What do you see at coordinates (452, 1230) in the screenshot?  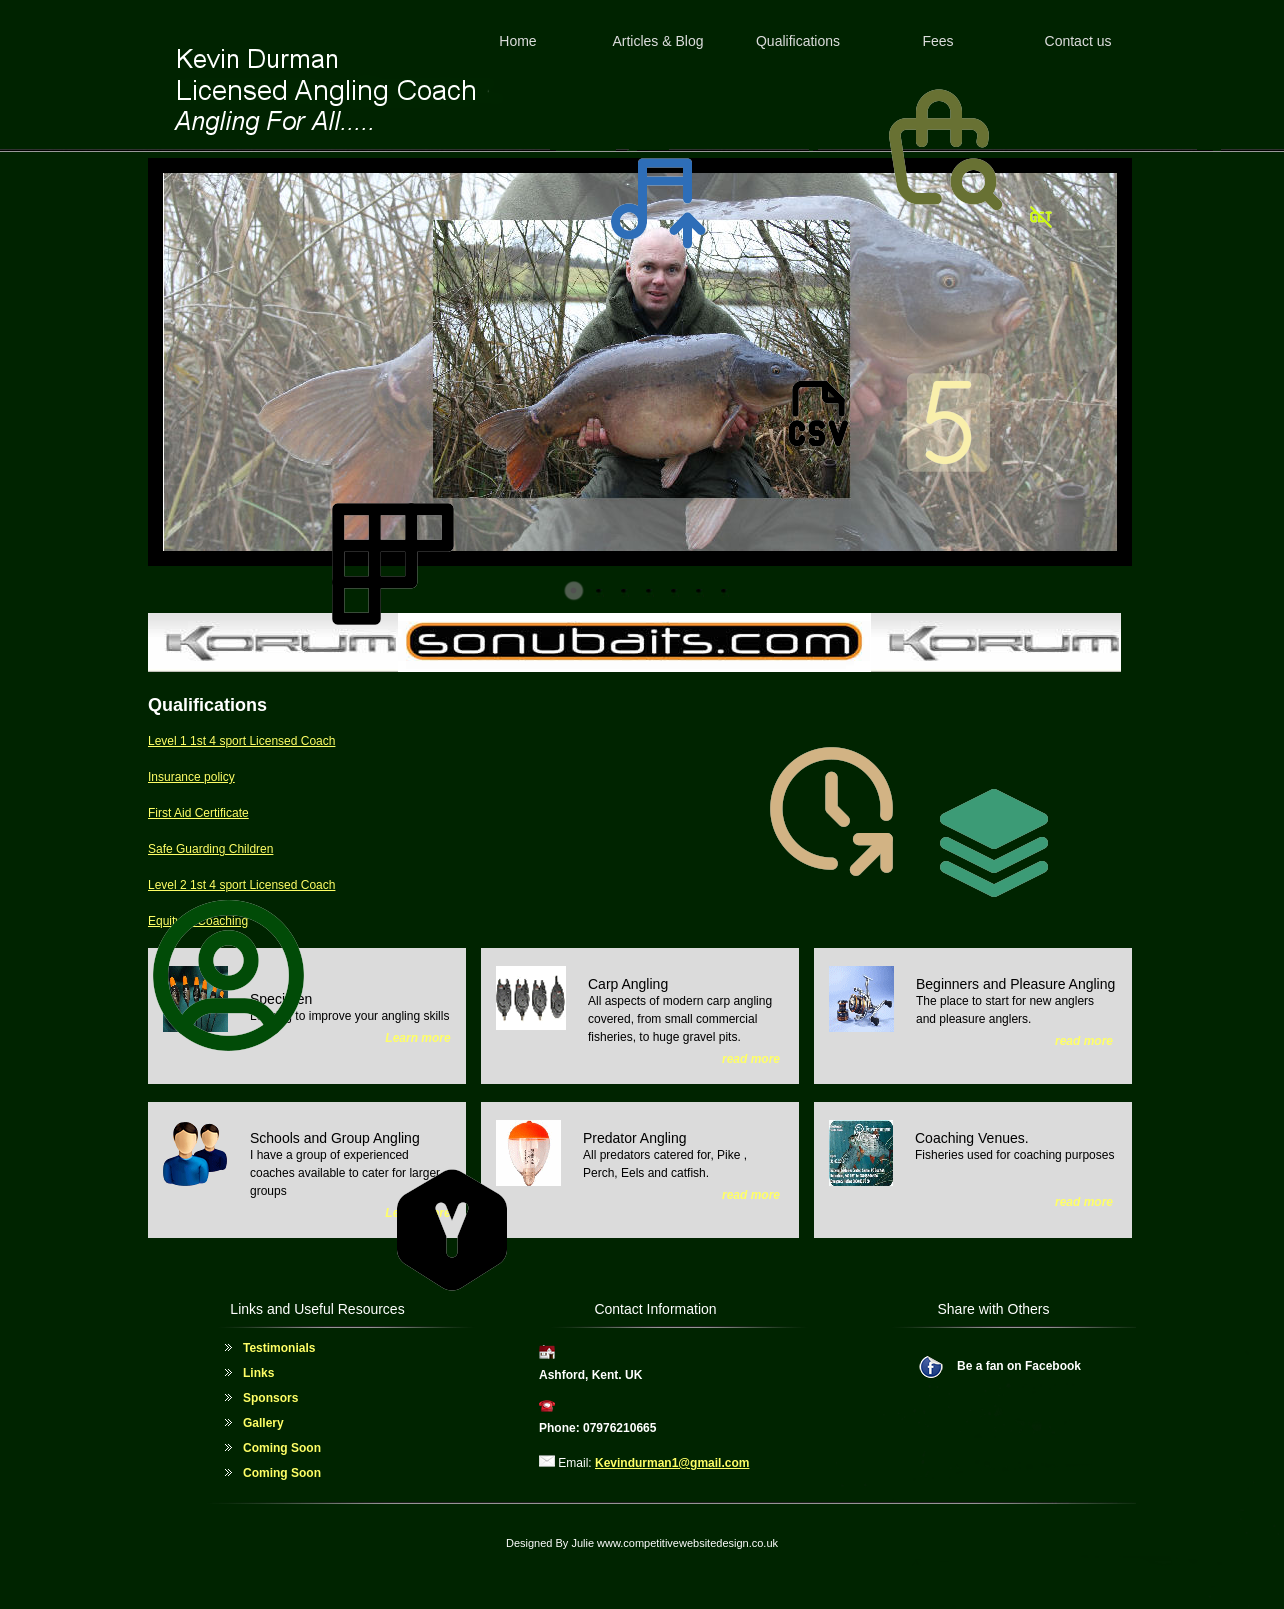 I see `indicates a Y Combinator or YC-related feature` at bounding box center [452, 1230].